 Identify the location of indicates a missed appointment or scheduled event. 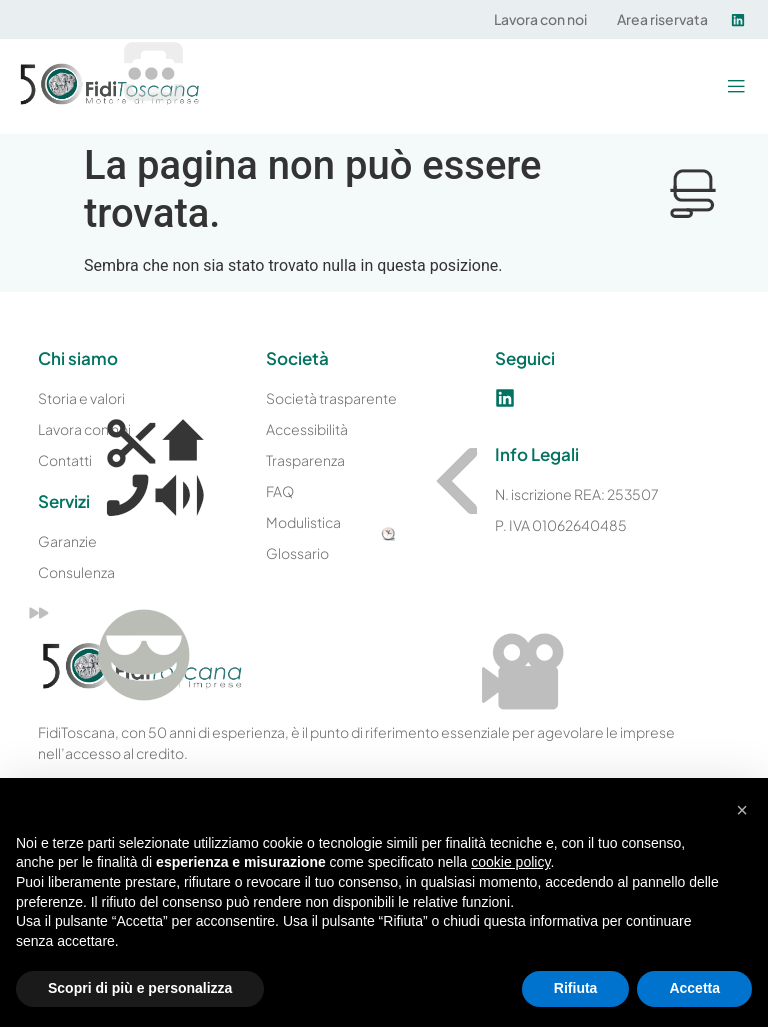
(388, 533).